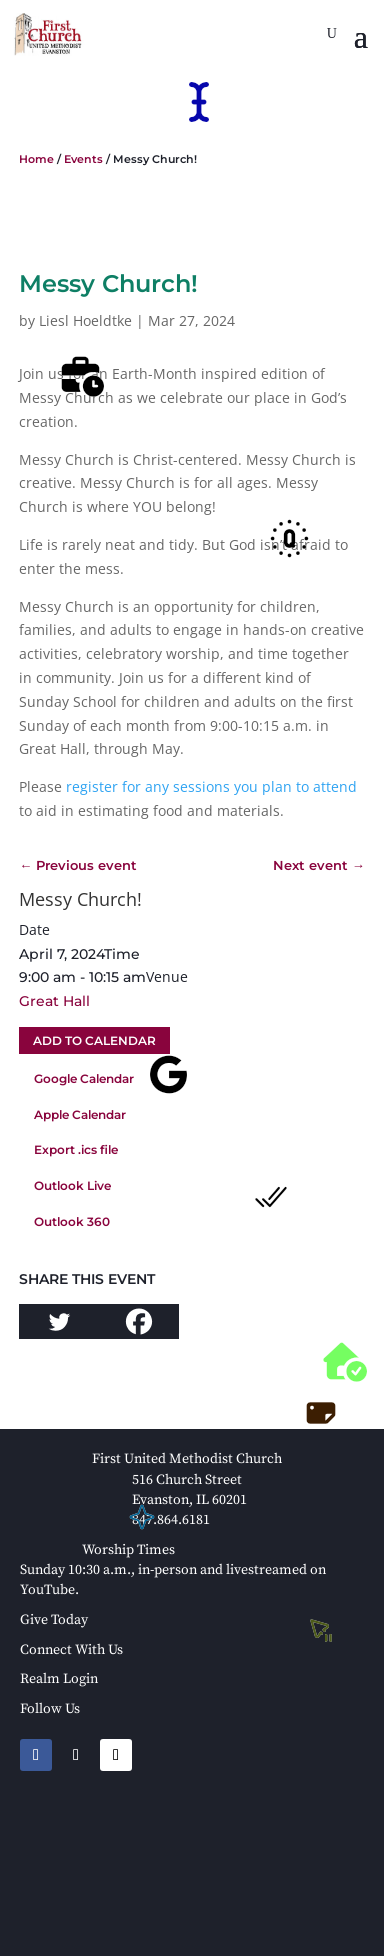 This screenshot has height=1956, width=384. I want to click on sign in with Google, so click(168, 1074).